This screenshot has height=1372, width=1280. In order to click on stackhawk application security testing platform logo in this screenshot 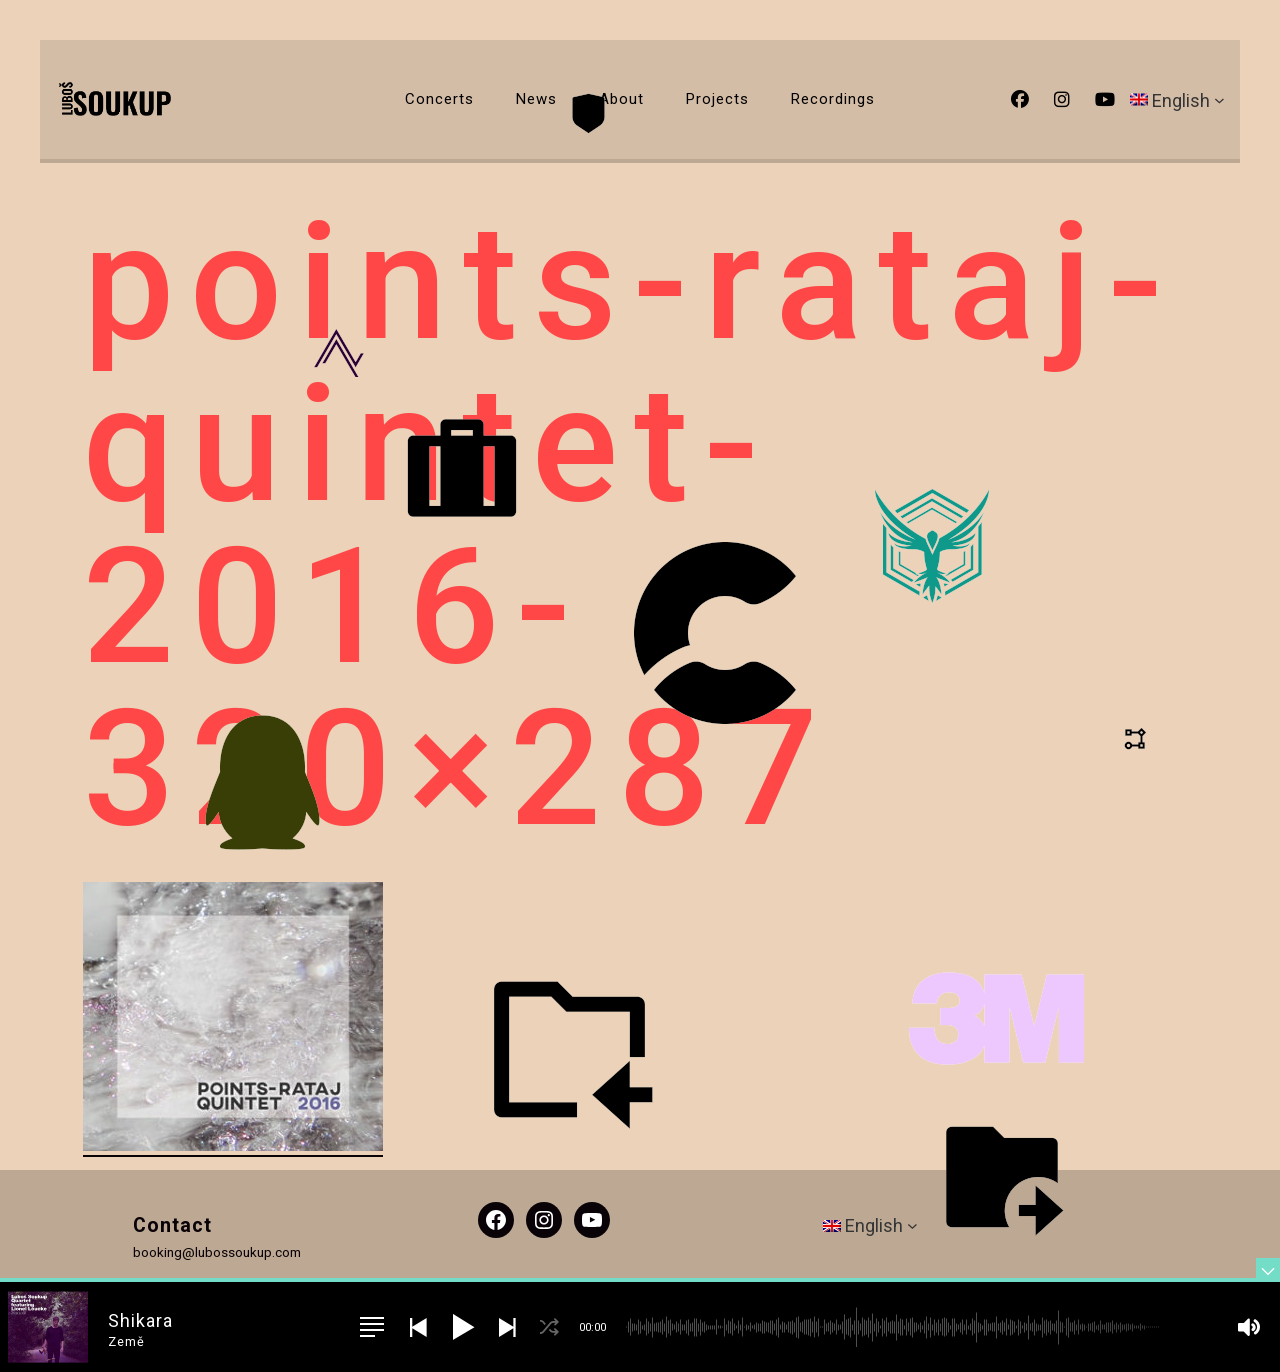, I will do `click(932, 546)`.